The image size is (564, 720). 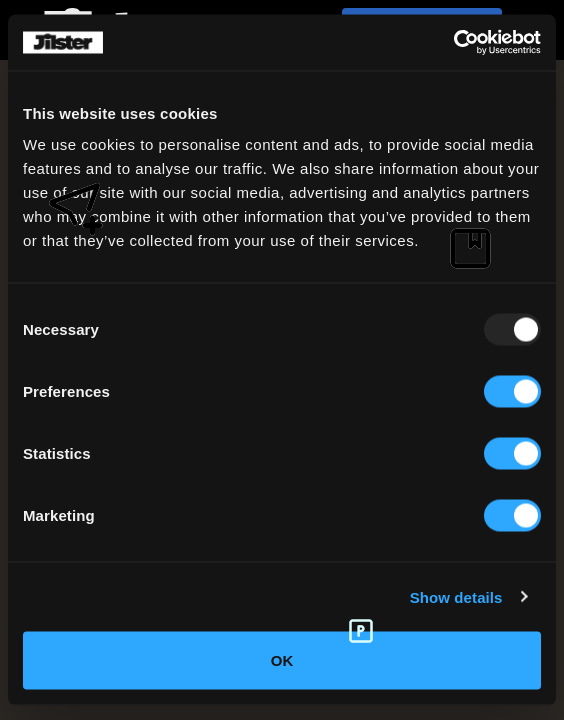 What do you see at coordinates (361, 631) in the screenshot?
I see `parking location or services` at bounding box center [361, 631].